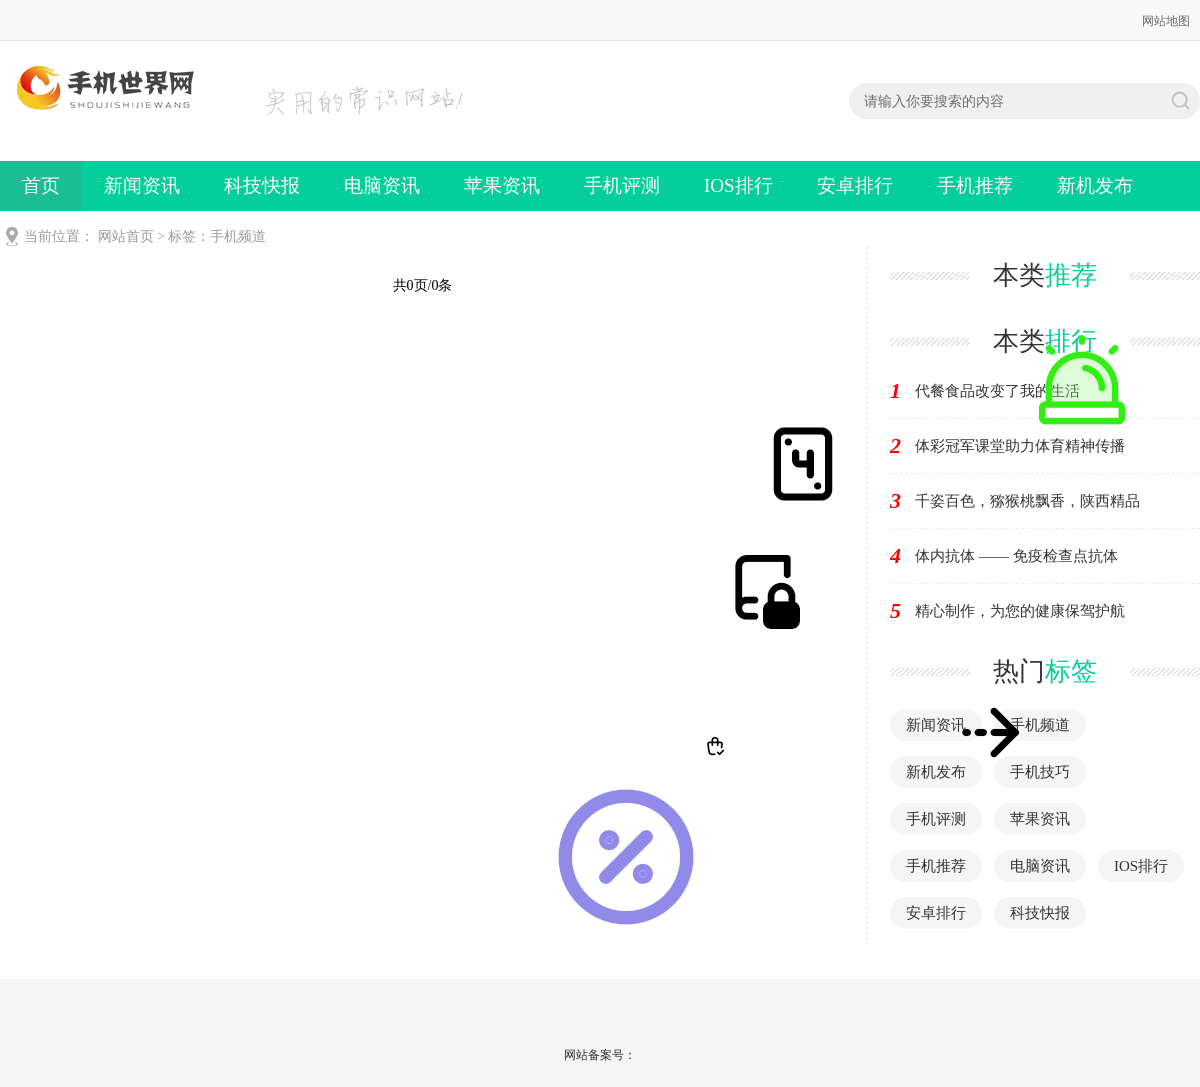  I want to click on view available discounts or promotions, so click(626, 857).